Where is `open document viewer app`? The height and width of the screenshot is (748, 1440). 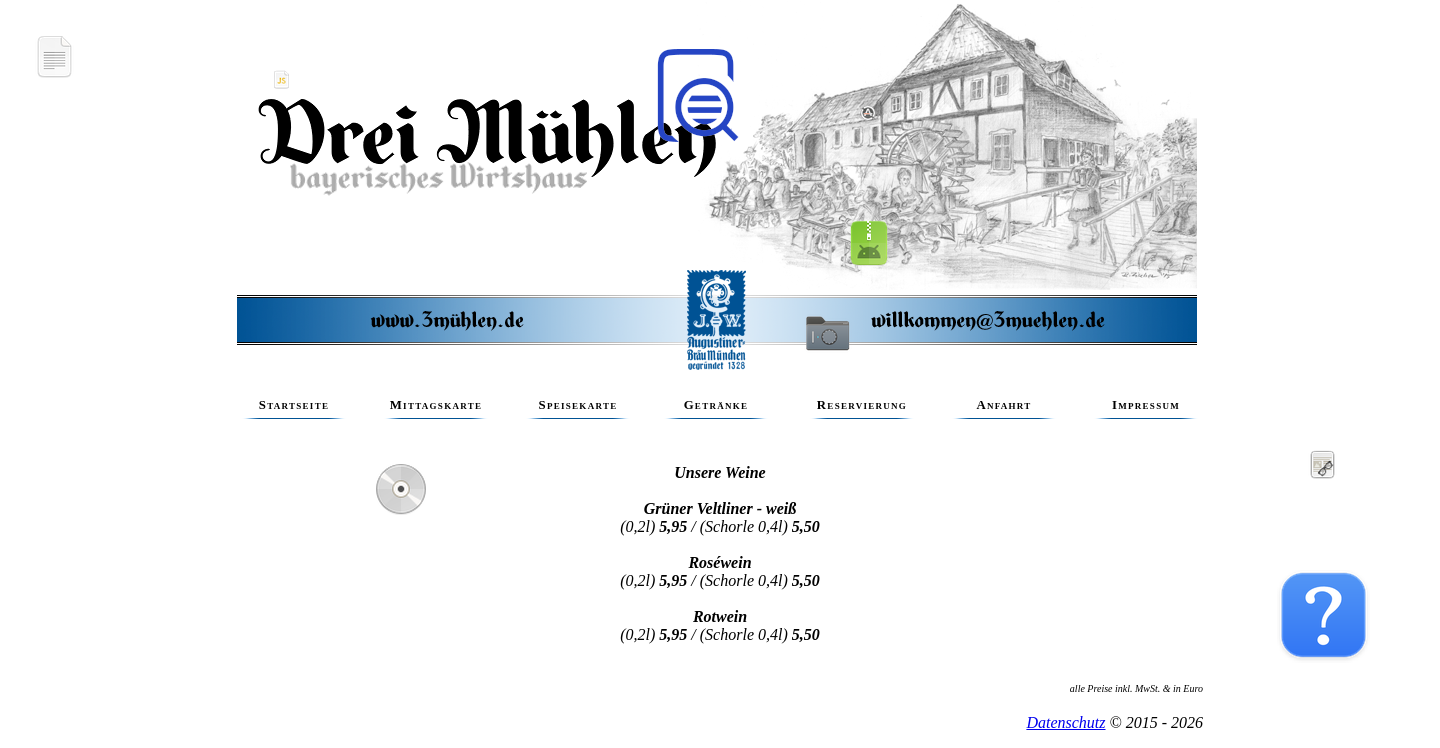
open document viewer app is located at coordinates (698, 95).